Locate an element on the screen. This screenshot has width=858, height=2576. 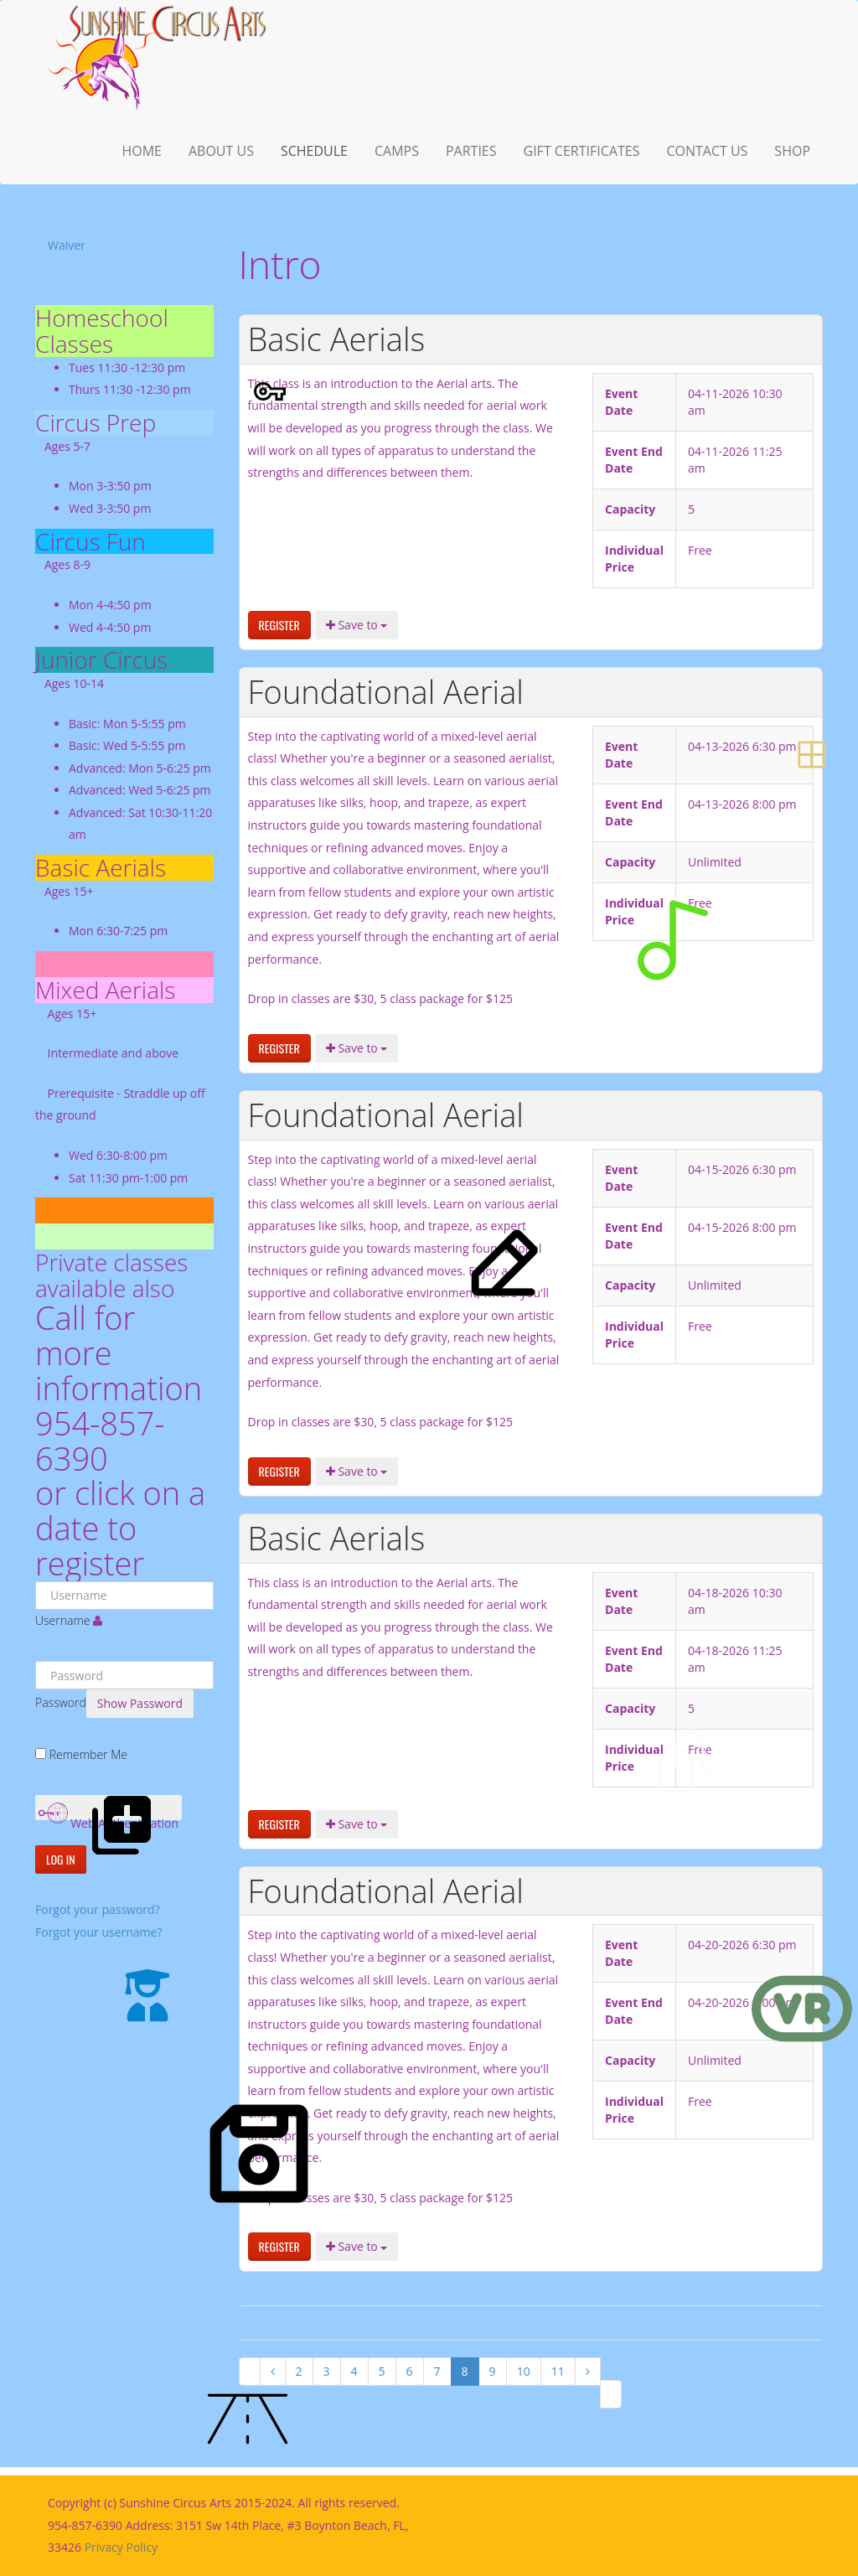
access vpn or secure connection settings is located at coordinates (270, 391).